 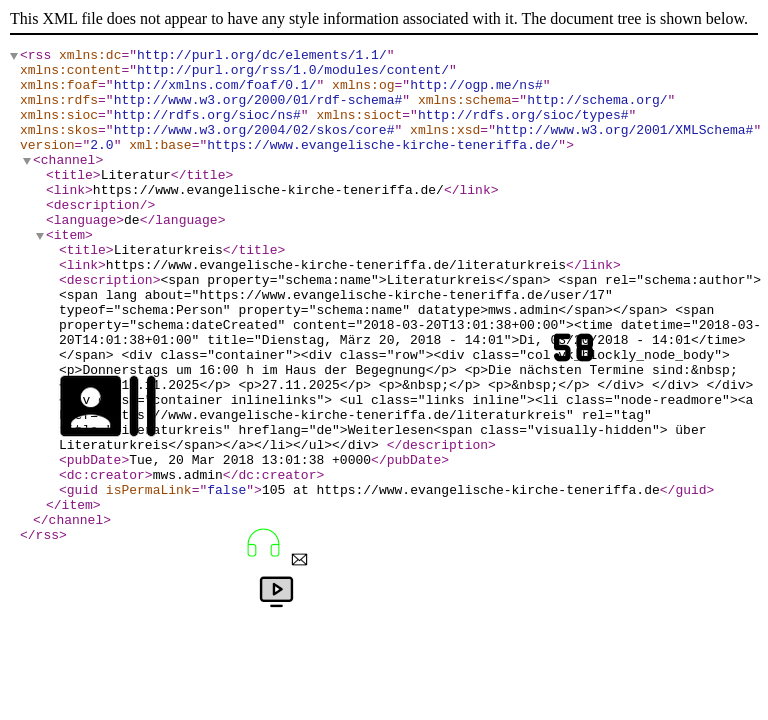 What do you see at coordinates (573, 347) in the screenshot?
I see `indicates item number 58 in a list or sequence` at bounding box center [573, 347].